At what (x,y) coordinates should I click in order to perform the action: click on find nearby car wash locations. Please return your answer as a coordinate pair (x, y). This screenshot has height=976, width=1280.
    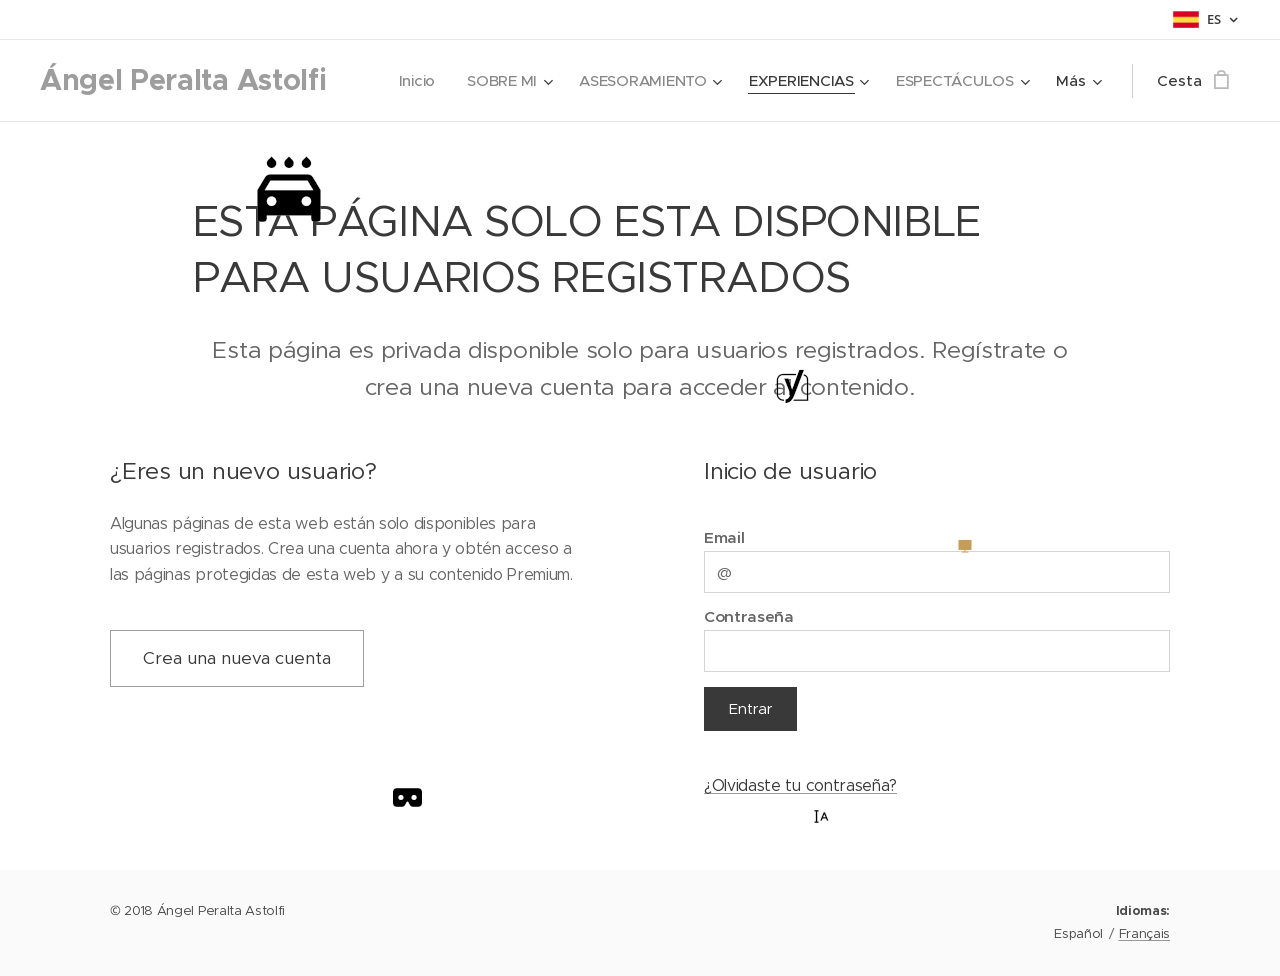
    Looking at the image, I should click on (289, 187).